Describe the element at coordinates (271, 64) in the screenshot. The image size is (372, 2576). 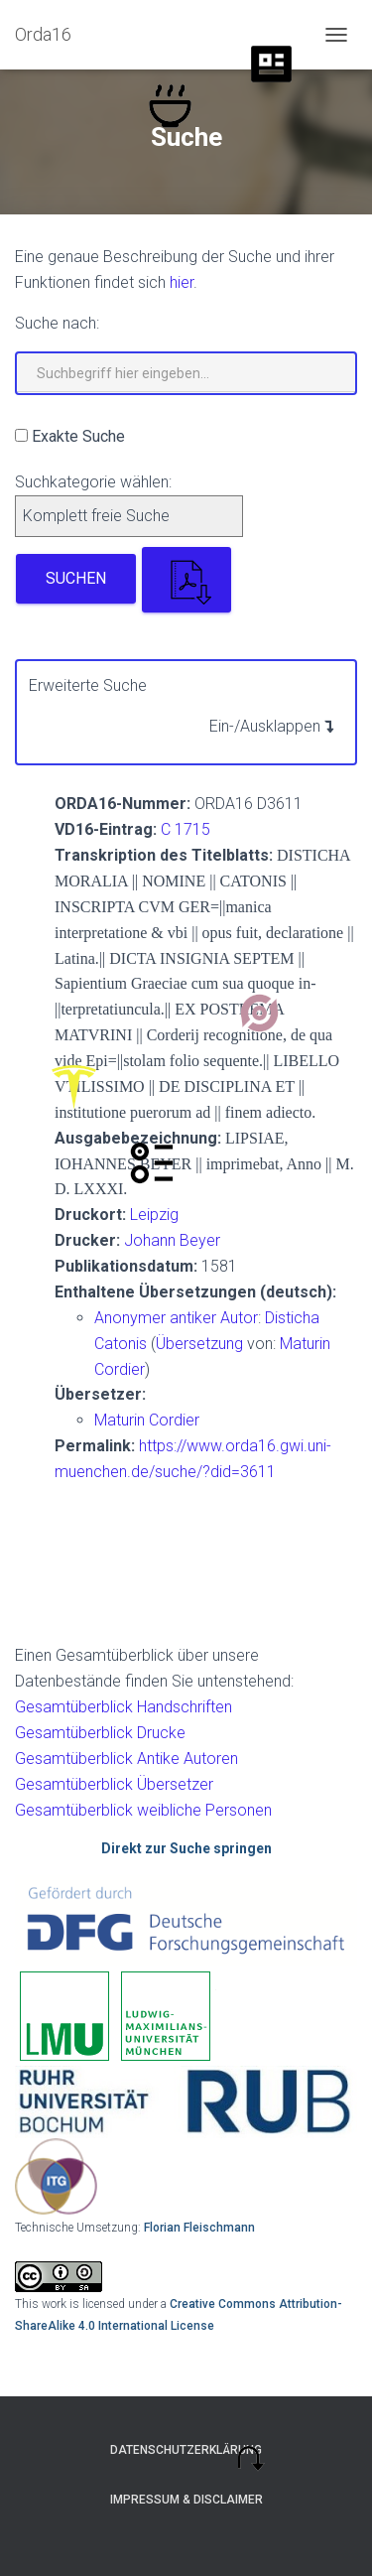
I see `open news feed` at that location.